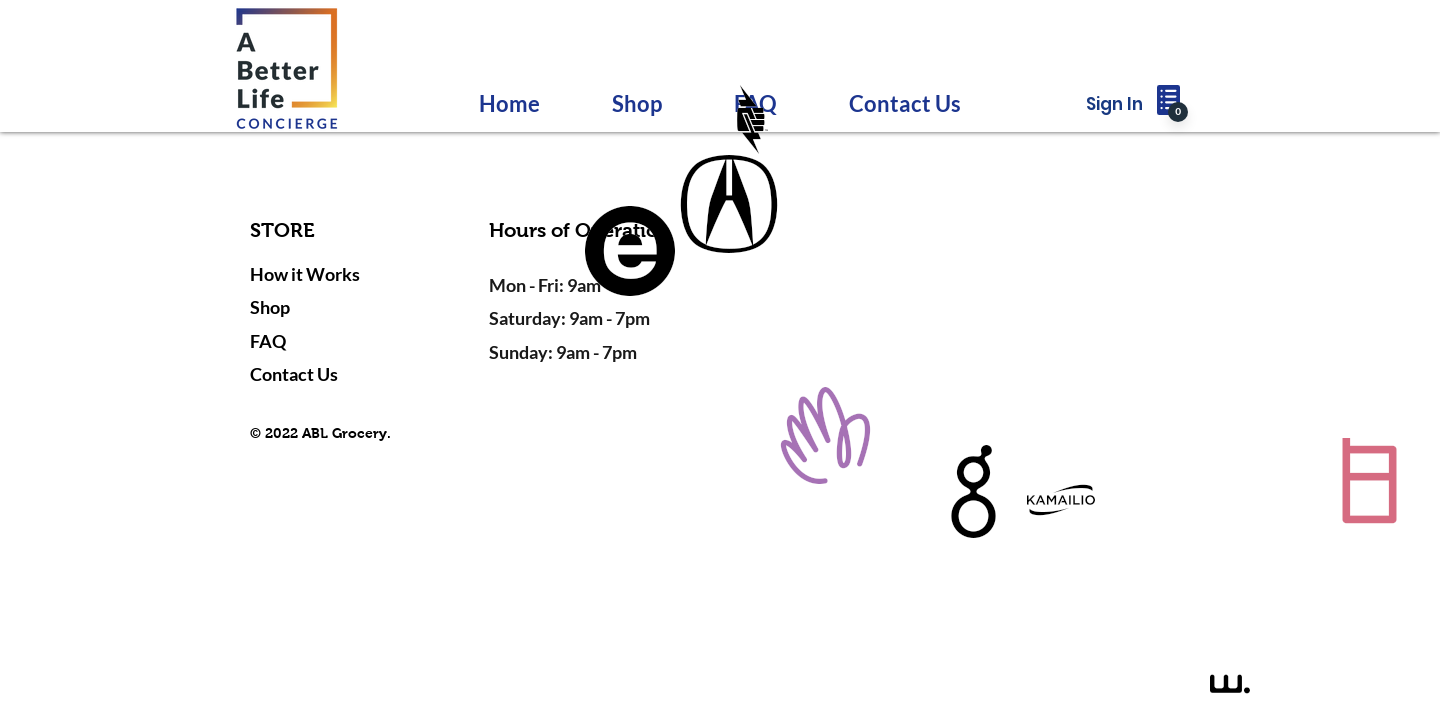 Image resolution: width=1440 pixels, height=720 pixels. I want to click on access mobile device settings, so click(1369, 484).